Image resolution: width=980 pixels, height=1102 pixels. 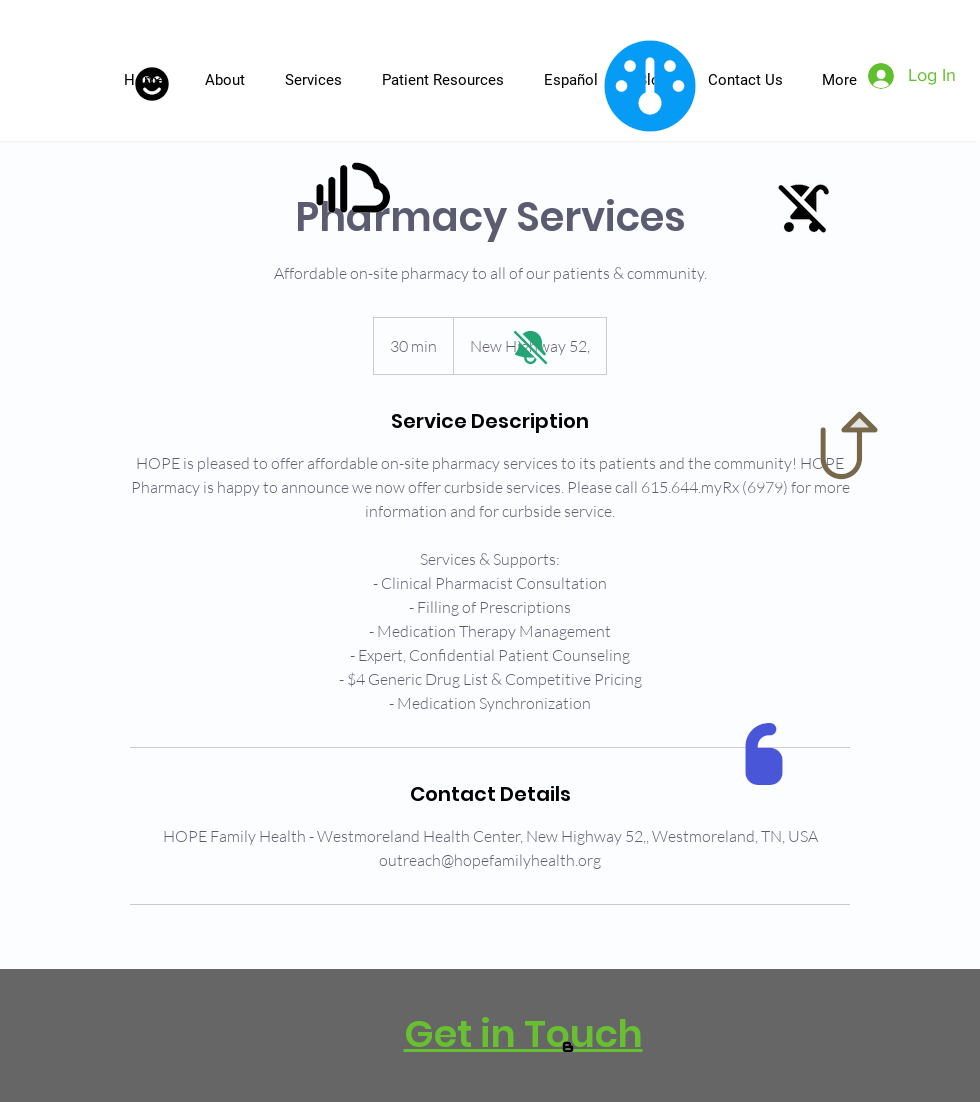 I want to click on indicates strollers are not permitted in this area, so click(x=804, y=207).